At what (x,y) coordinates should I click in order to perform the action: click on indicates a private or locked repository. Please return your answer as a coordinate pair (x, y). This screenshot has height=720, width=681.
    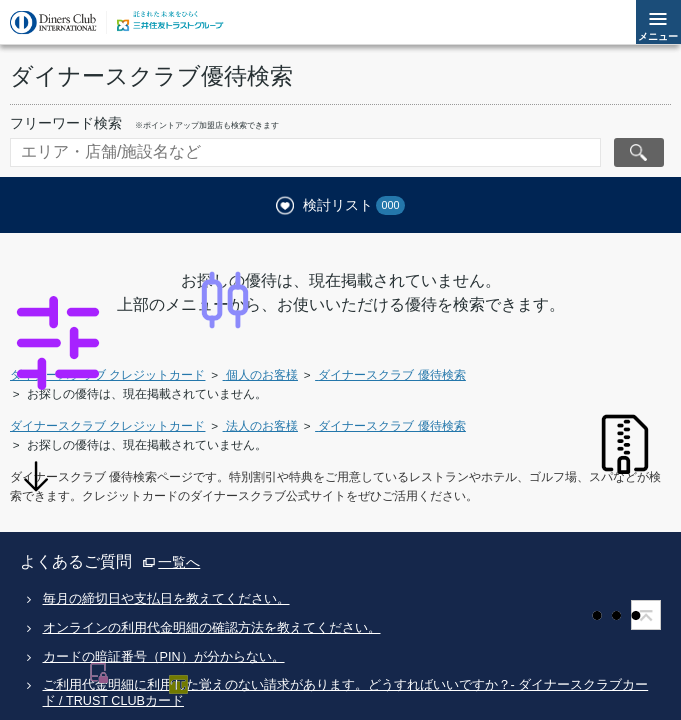
    Looking at the image, I should click on (98, 673).